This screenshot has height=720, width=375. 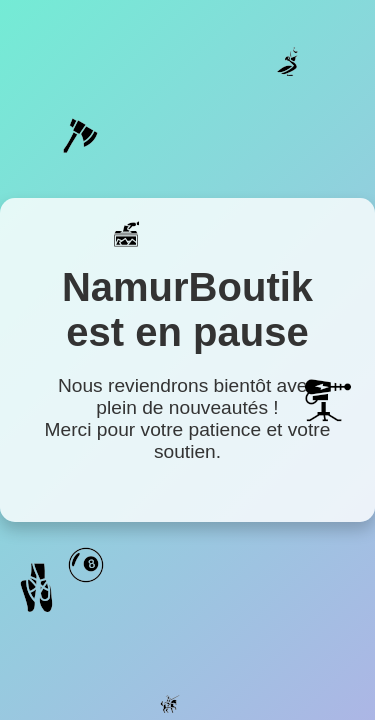 I want to click on cast your vote, so click(x=126, y=234).